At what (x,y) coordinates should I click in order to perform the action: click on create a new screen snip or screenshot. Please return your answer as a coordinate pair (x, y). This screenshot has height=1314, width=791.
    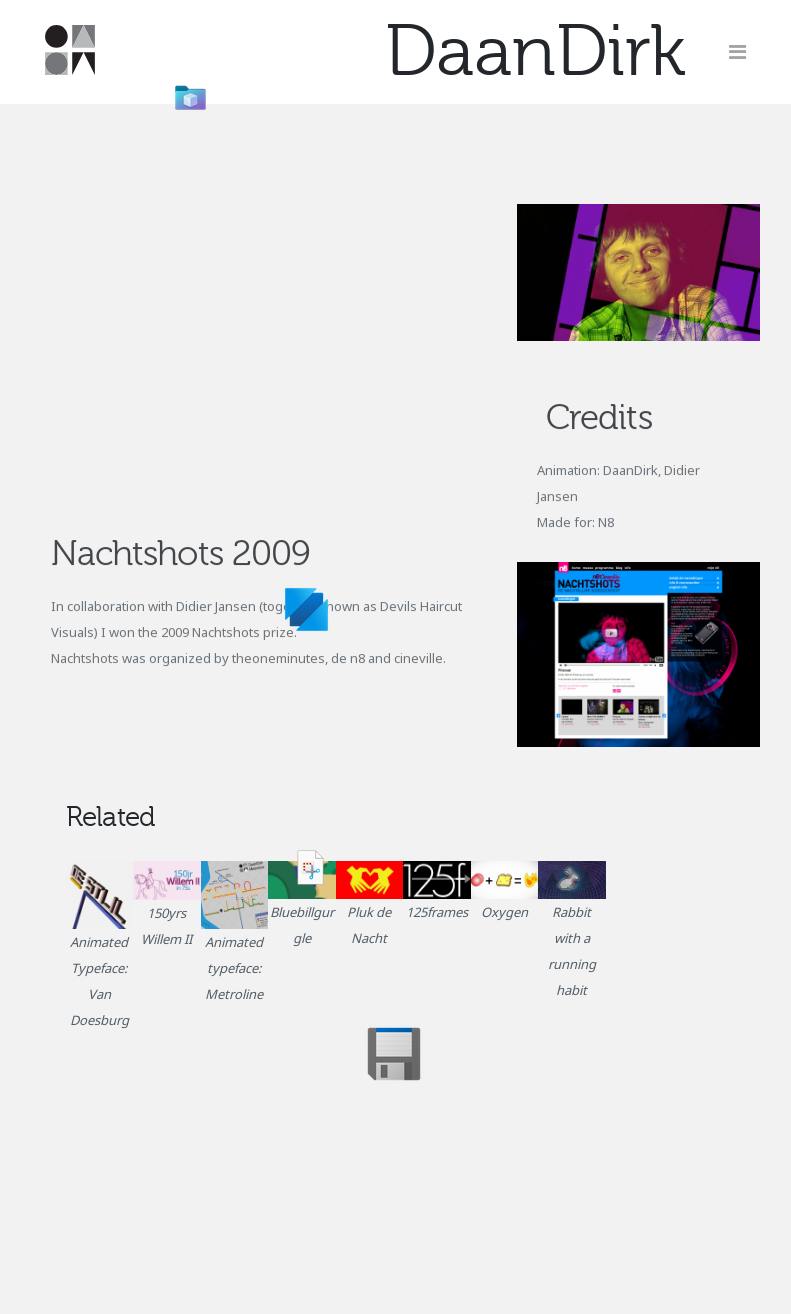
    Looking at the image, I should click on (310, 867).